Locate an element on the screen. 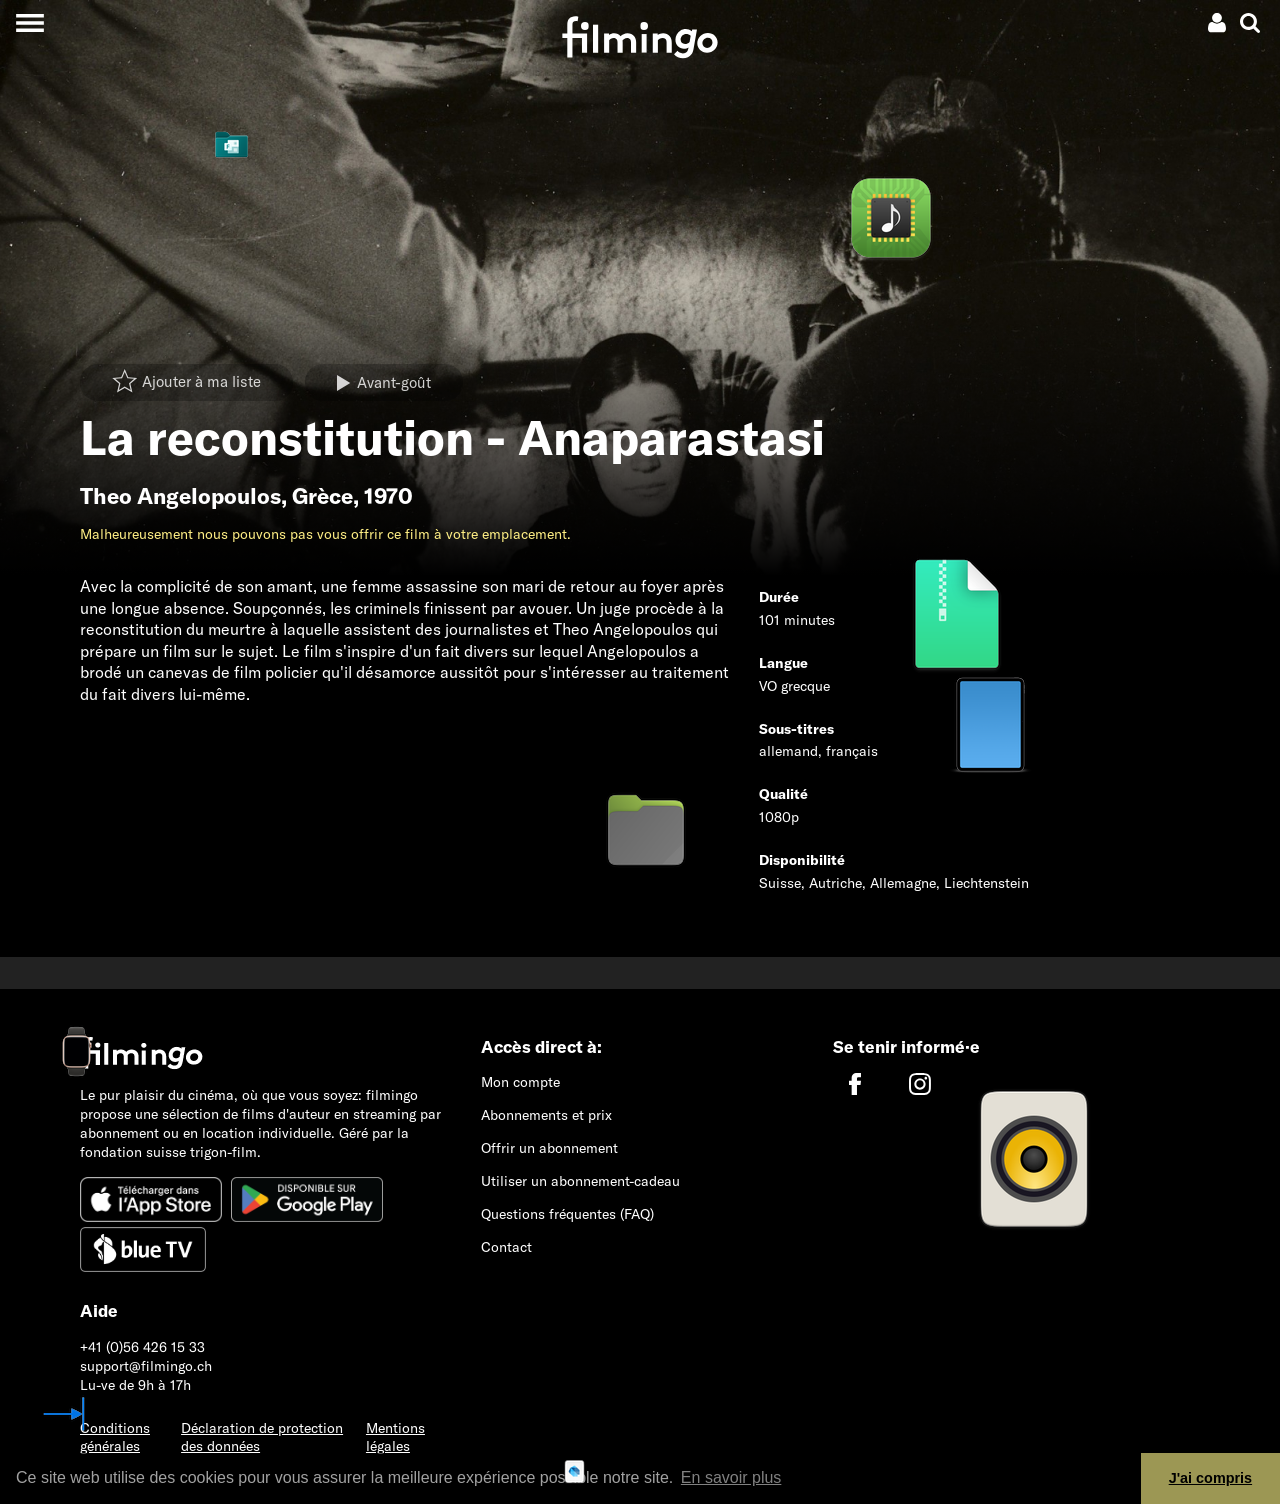 The image size is (1280, 1504). apple watch se device icon is located at coordinates (76, 1051).